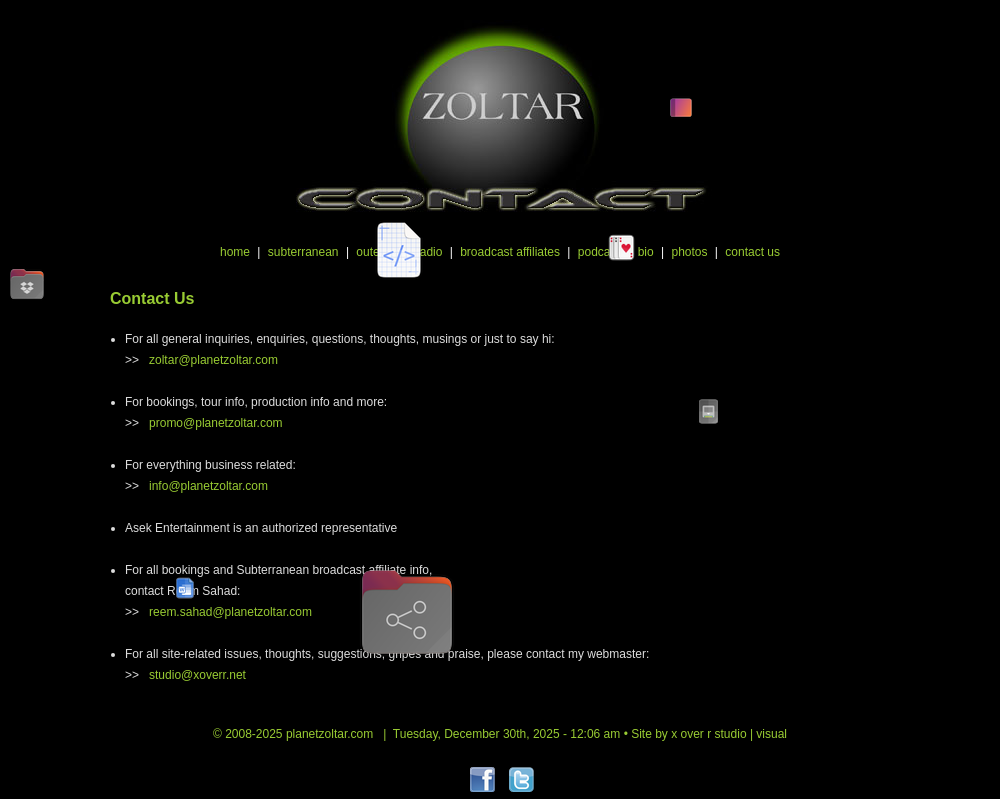  I want to click on open your public shared folder, so click(407, 612).